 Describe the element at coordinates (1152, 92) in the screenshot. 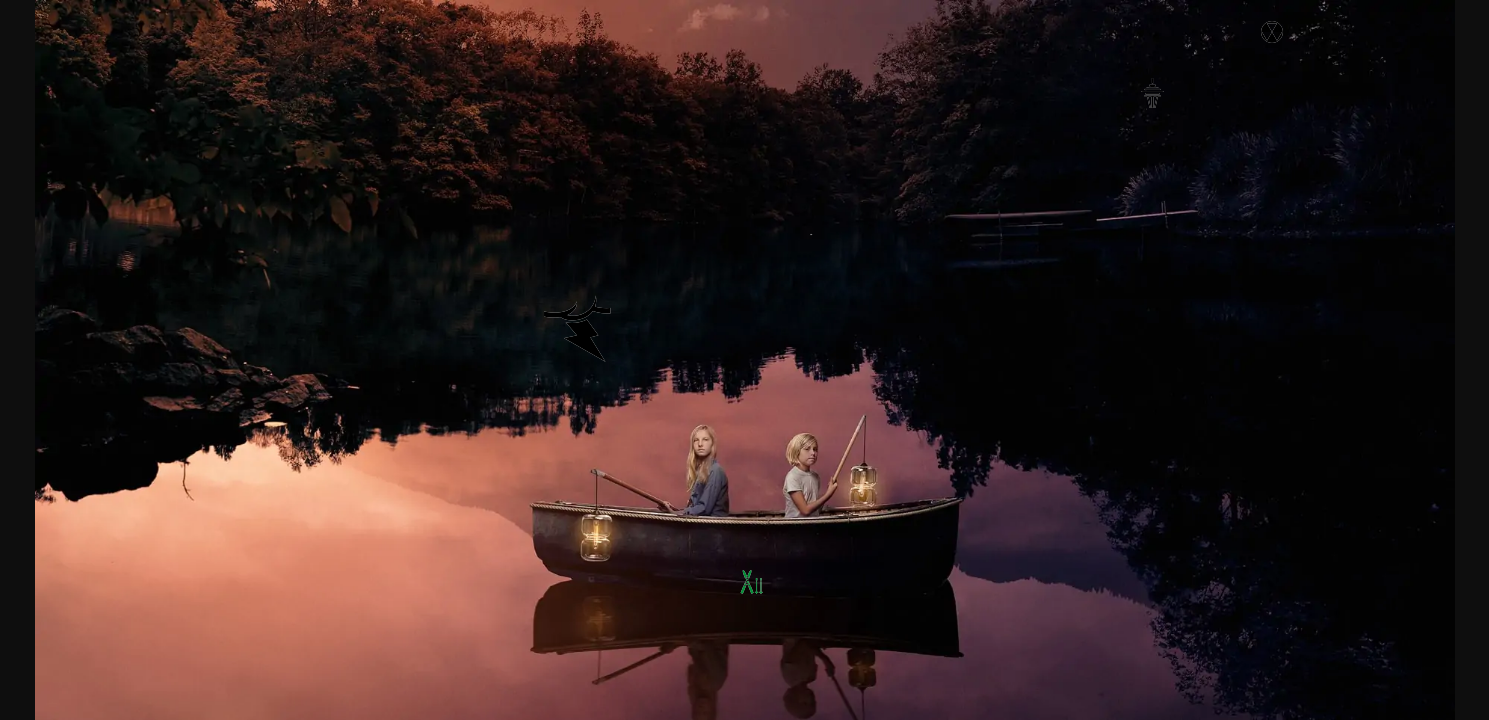

I see `view Seattle location or destination` at that location.